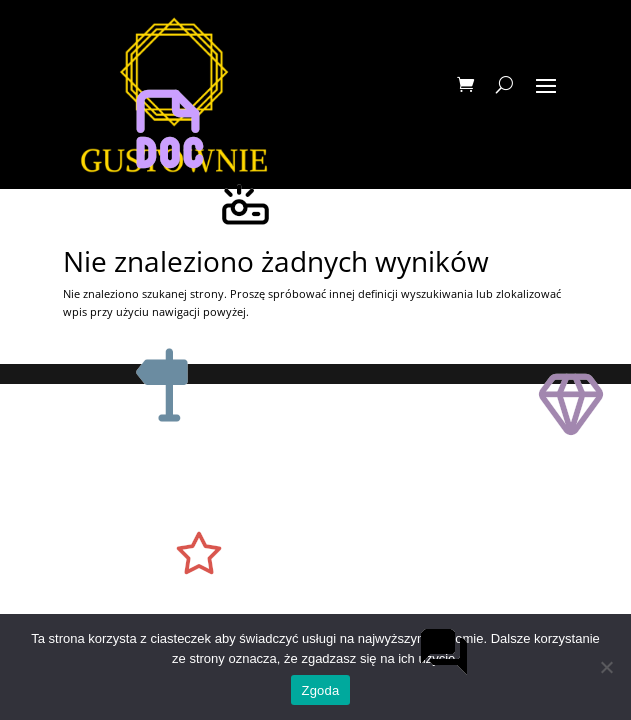 The image size is (631, 720). What do you see at coordinates (199, 555) in the screenshot?
I see `add item to favorites` at bounding box center [199, 555].